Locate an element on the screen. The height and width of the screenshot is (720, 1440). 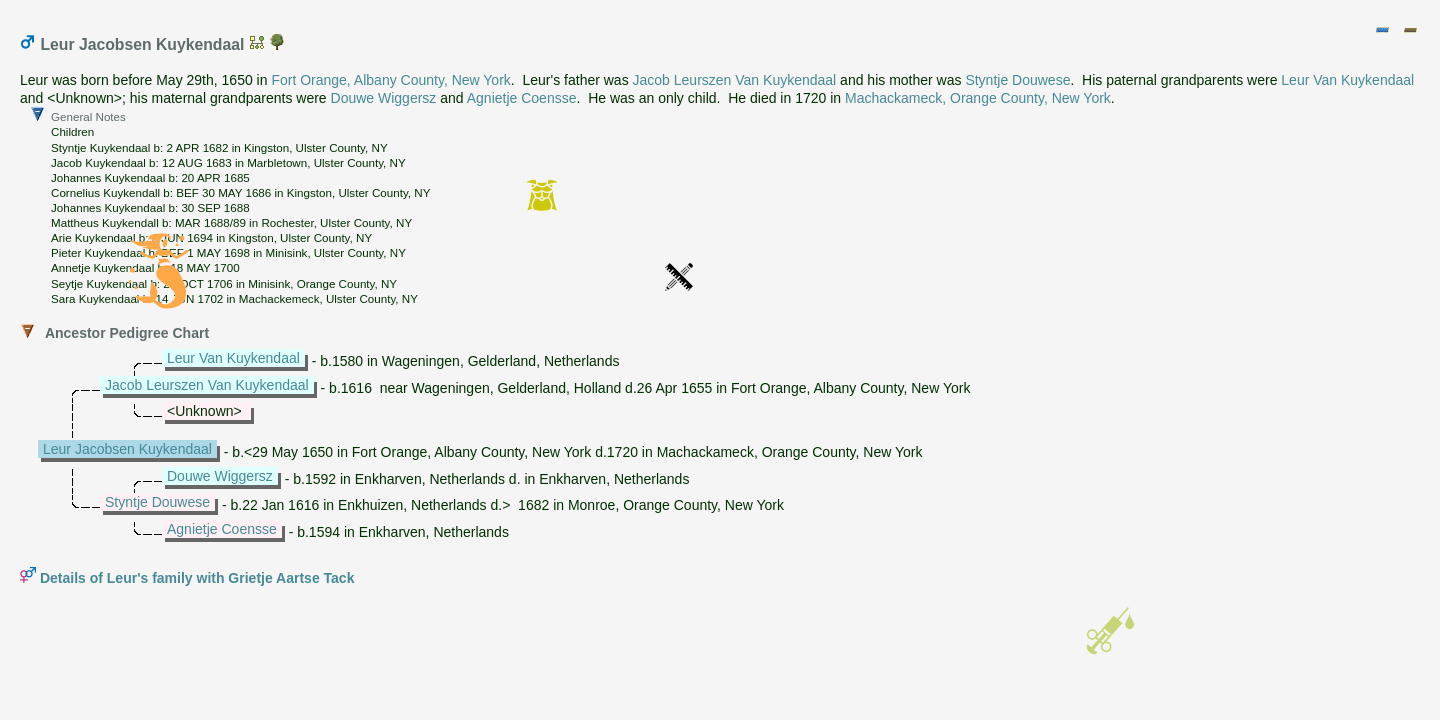
select mermaid character or avatar is located at coordinates (162, 271).